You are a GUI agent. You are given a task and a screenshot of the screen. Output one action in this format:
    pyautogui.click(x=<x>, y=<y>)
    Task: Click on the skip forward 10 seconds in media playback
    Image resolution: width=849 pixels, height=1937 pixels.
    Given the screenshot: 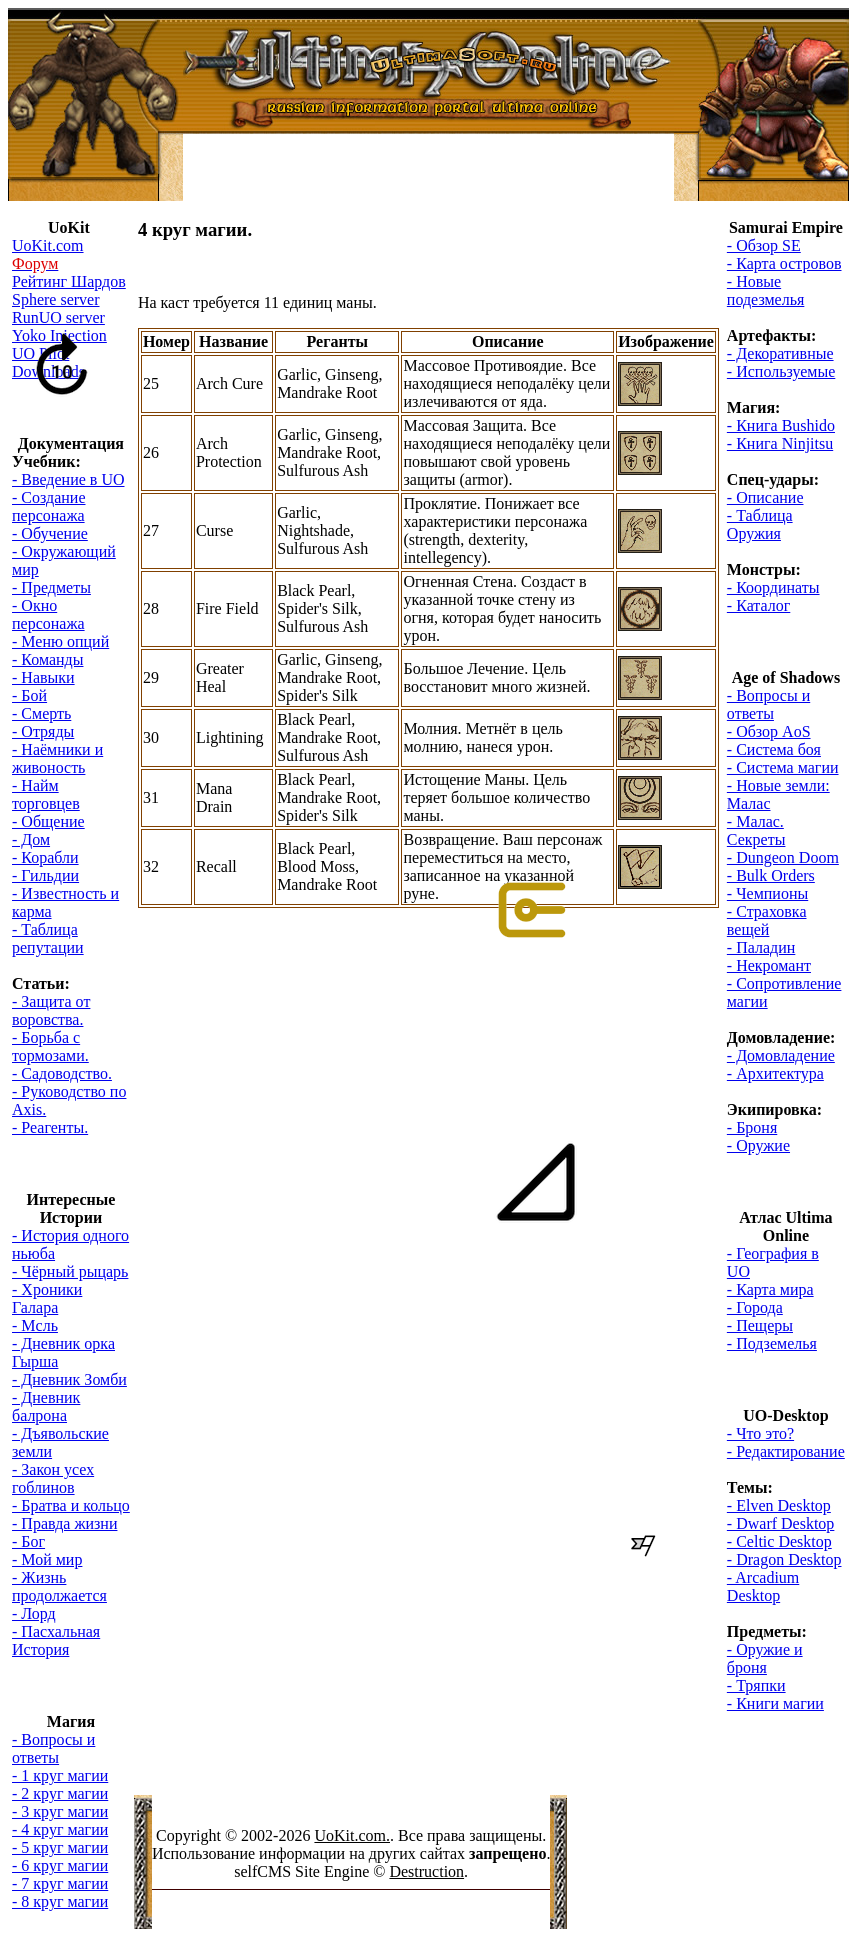 What is the action you would take?
    pyautogui.click(x=62, y=366)
    